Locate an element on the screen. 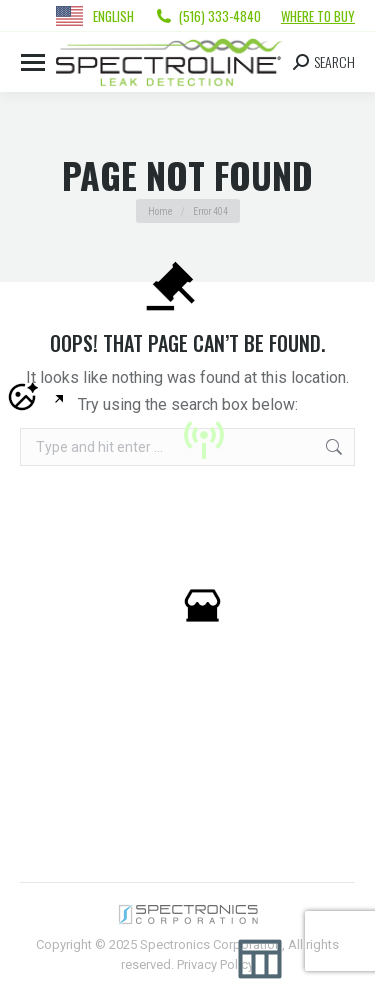 The height and width of the screenshot is (985, 375). start a live broadcast or stream is located at coordinates (204, 439).